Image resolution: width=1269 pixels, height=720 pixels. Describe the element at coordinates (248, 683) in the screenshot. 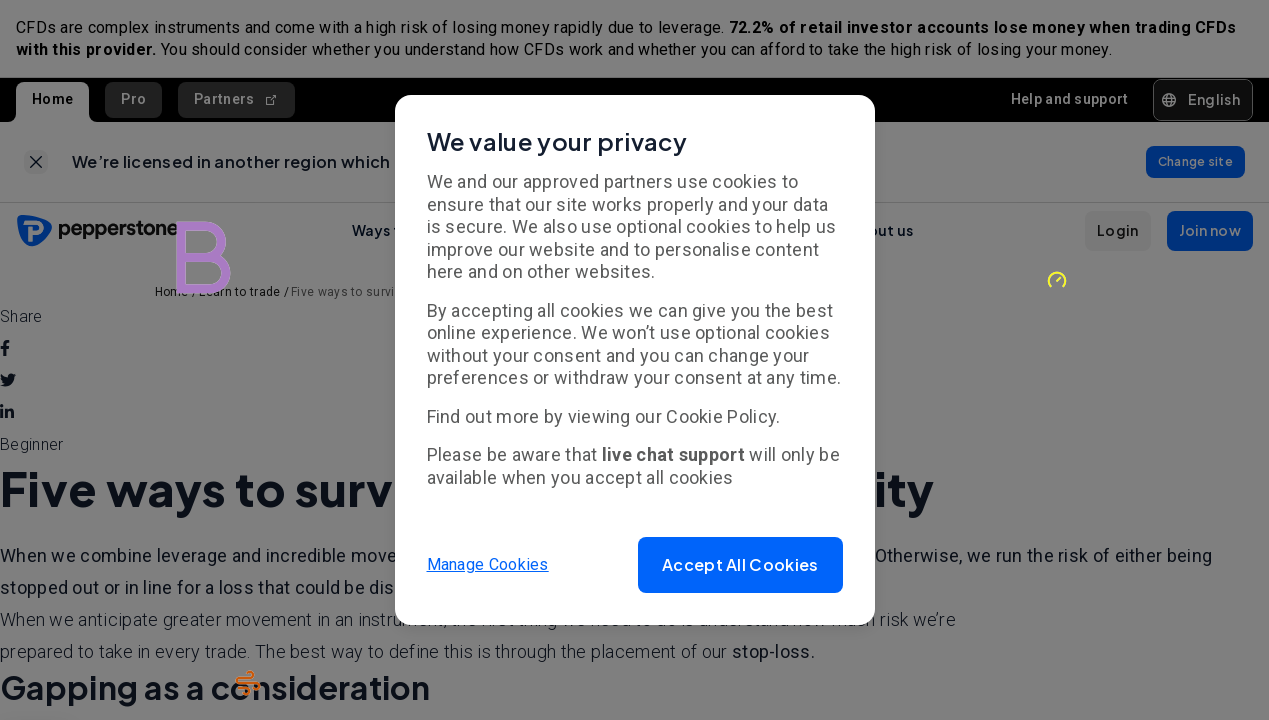

I see `indicates windy weather conditions` at that location.